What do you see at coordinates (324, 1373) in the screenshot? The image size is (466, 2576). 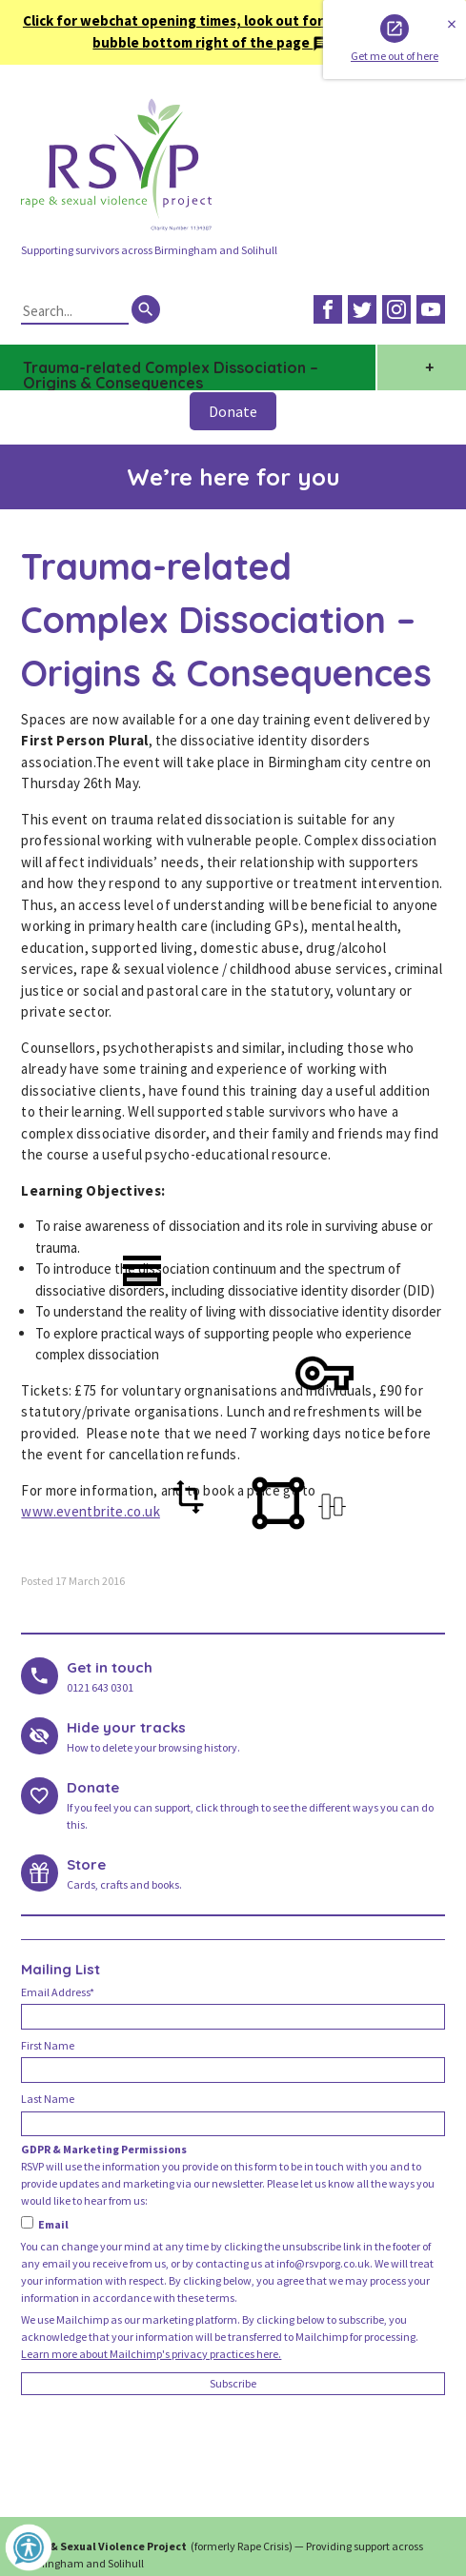 I see `access vpn or secure connection settings` at bounding box center [324, 1373].